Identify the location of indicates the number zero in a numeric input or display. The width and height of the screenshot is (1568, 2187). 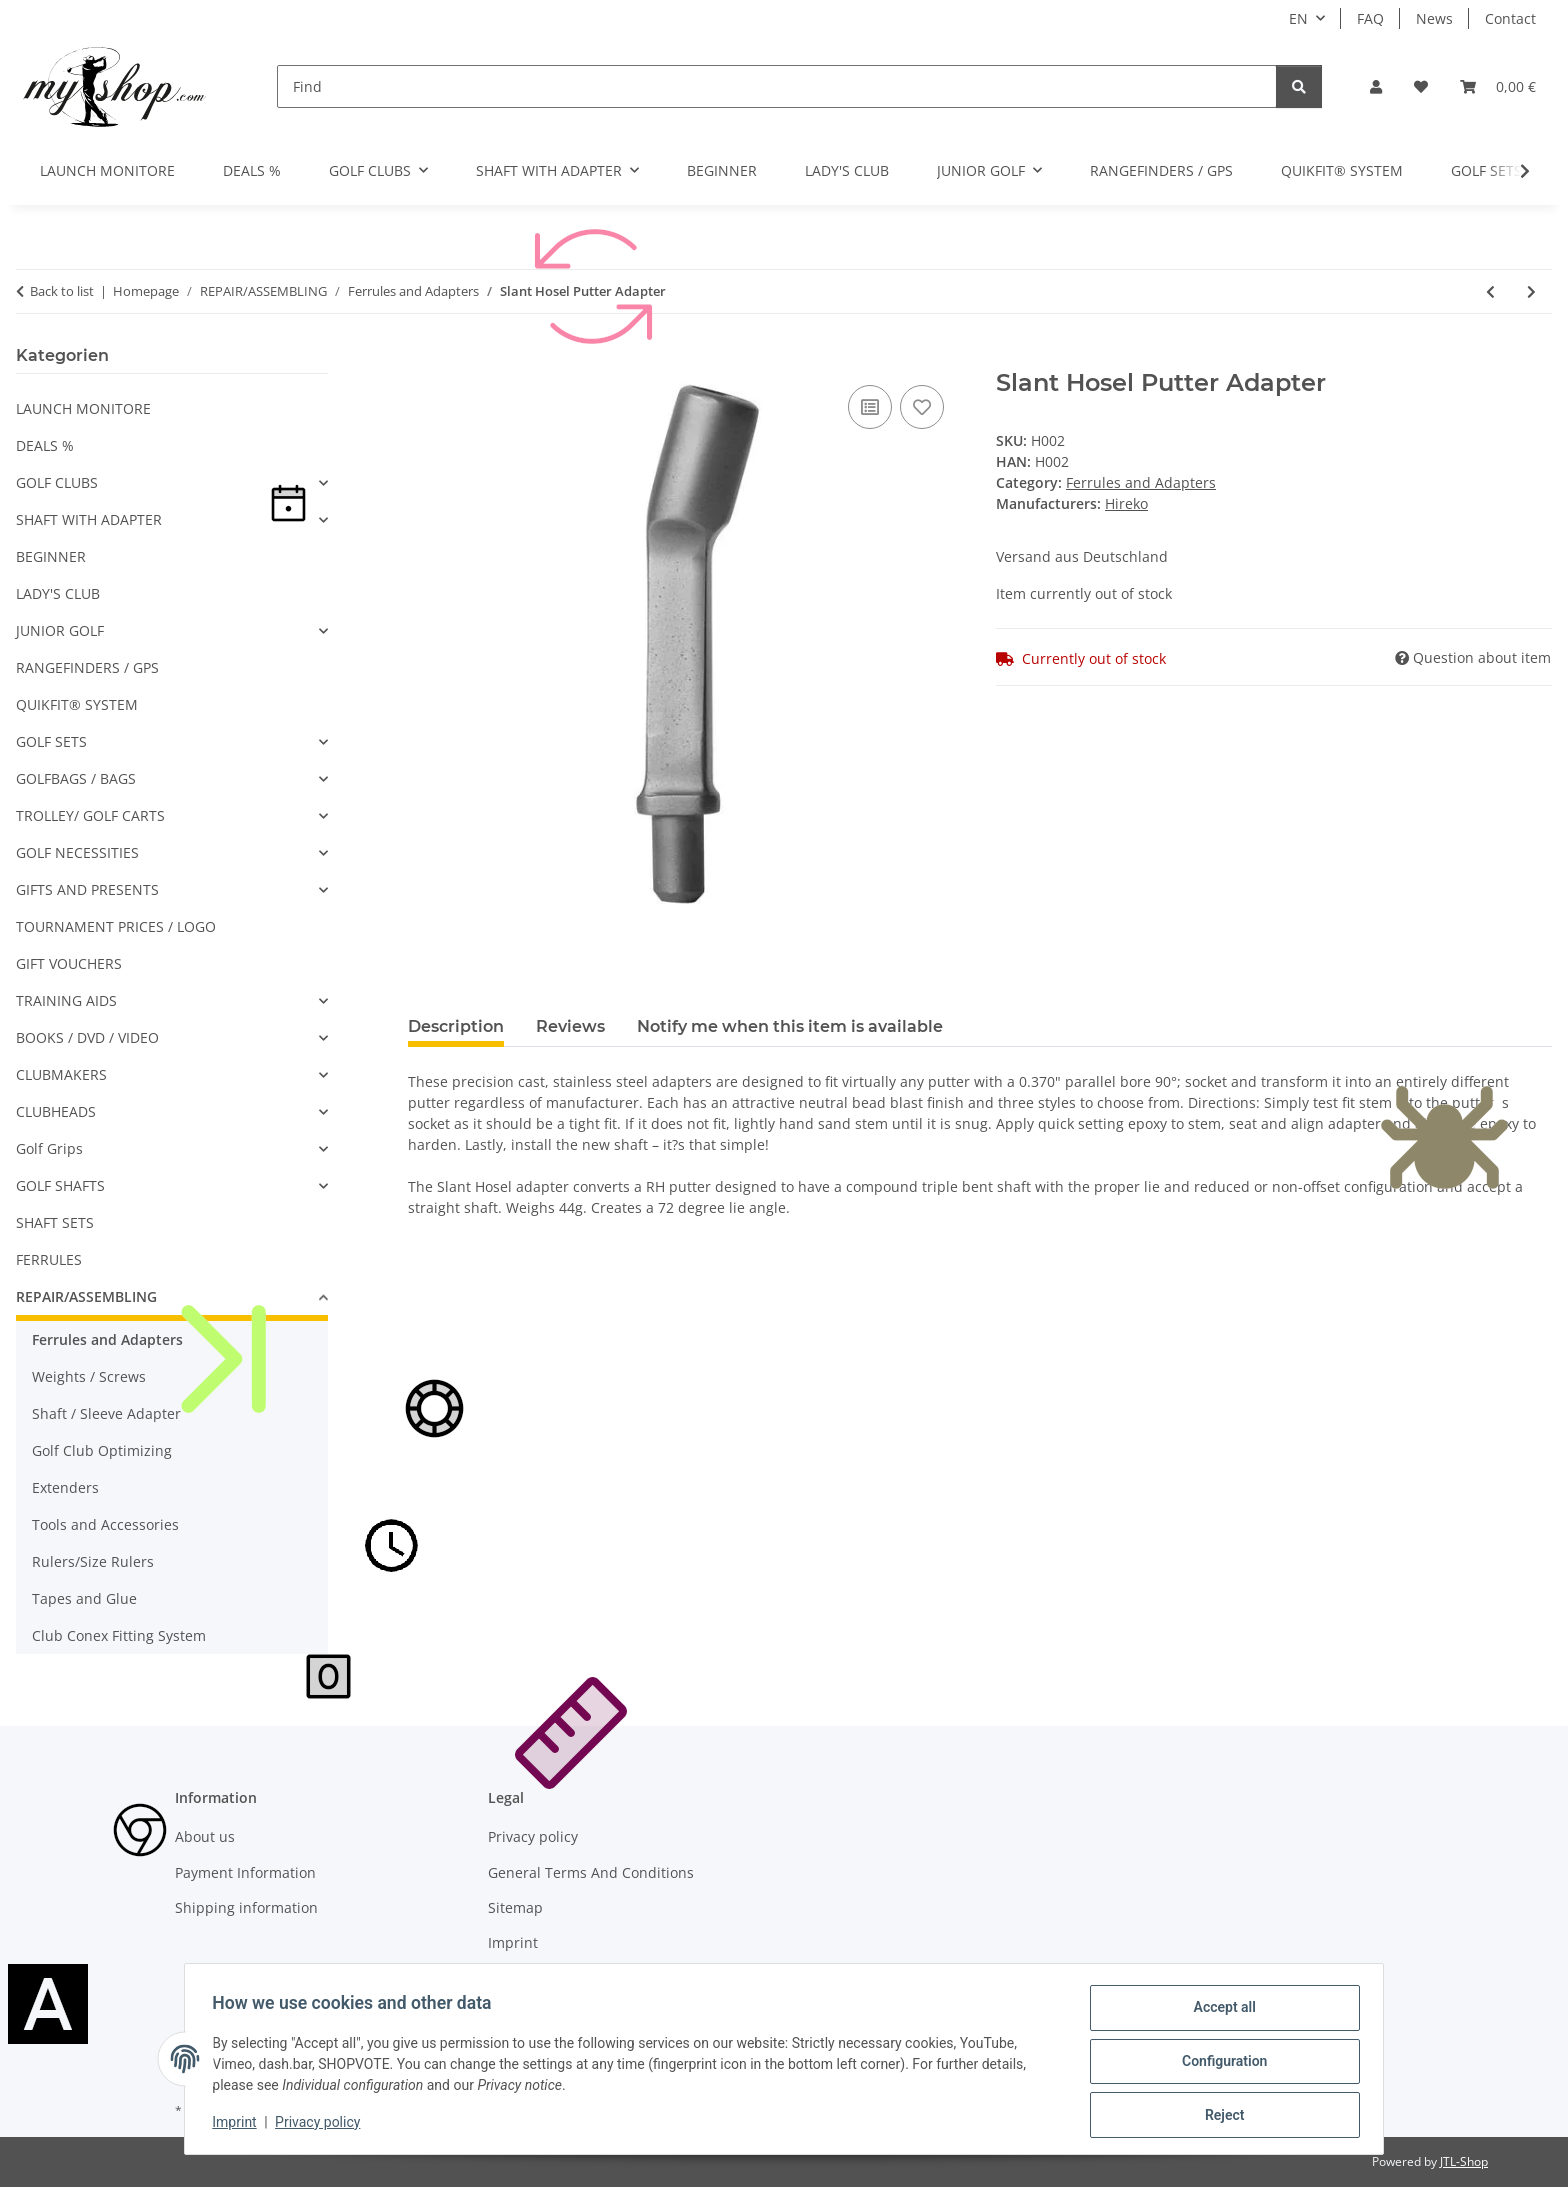
(328, 1676).